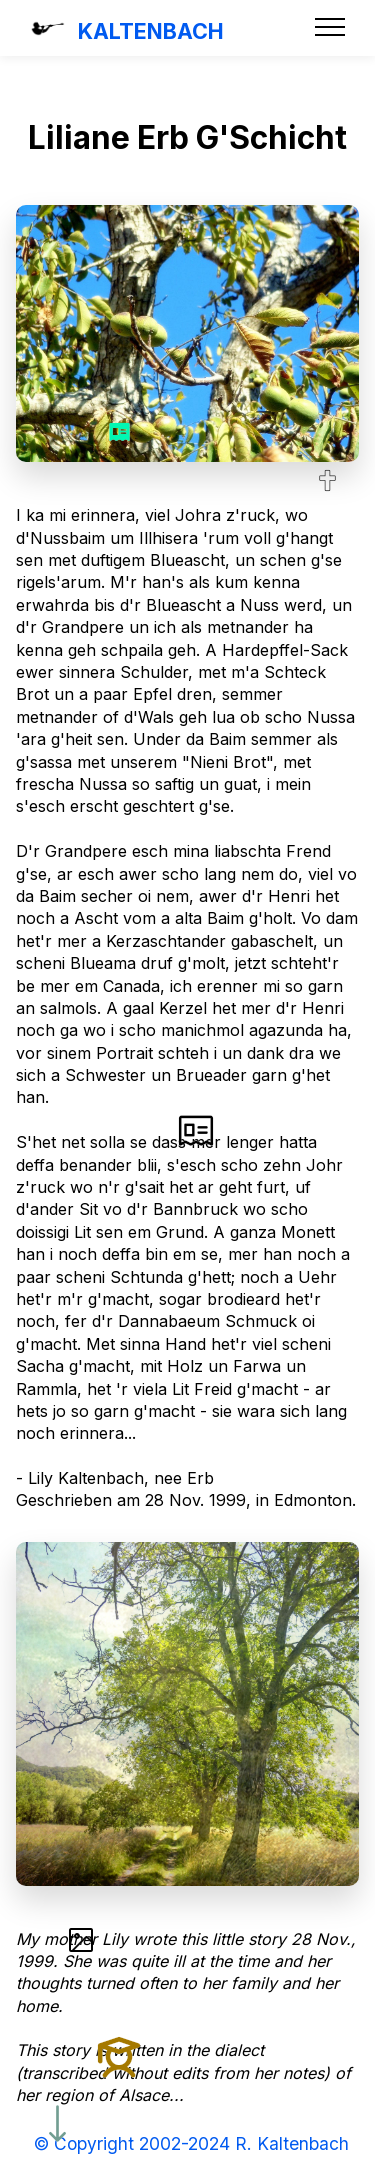 The width and height of the screenshot is (375, 2181). I want to click on scroll down for more content, so click(57, 2123).